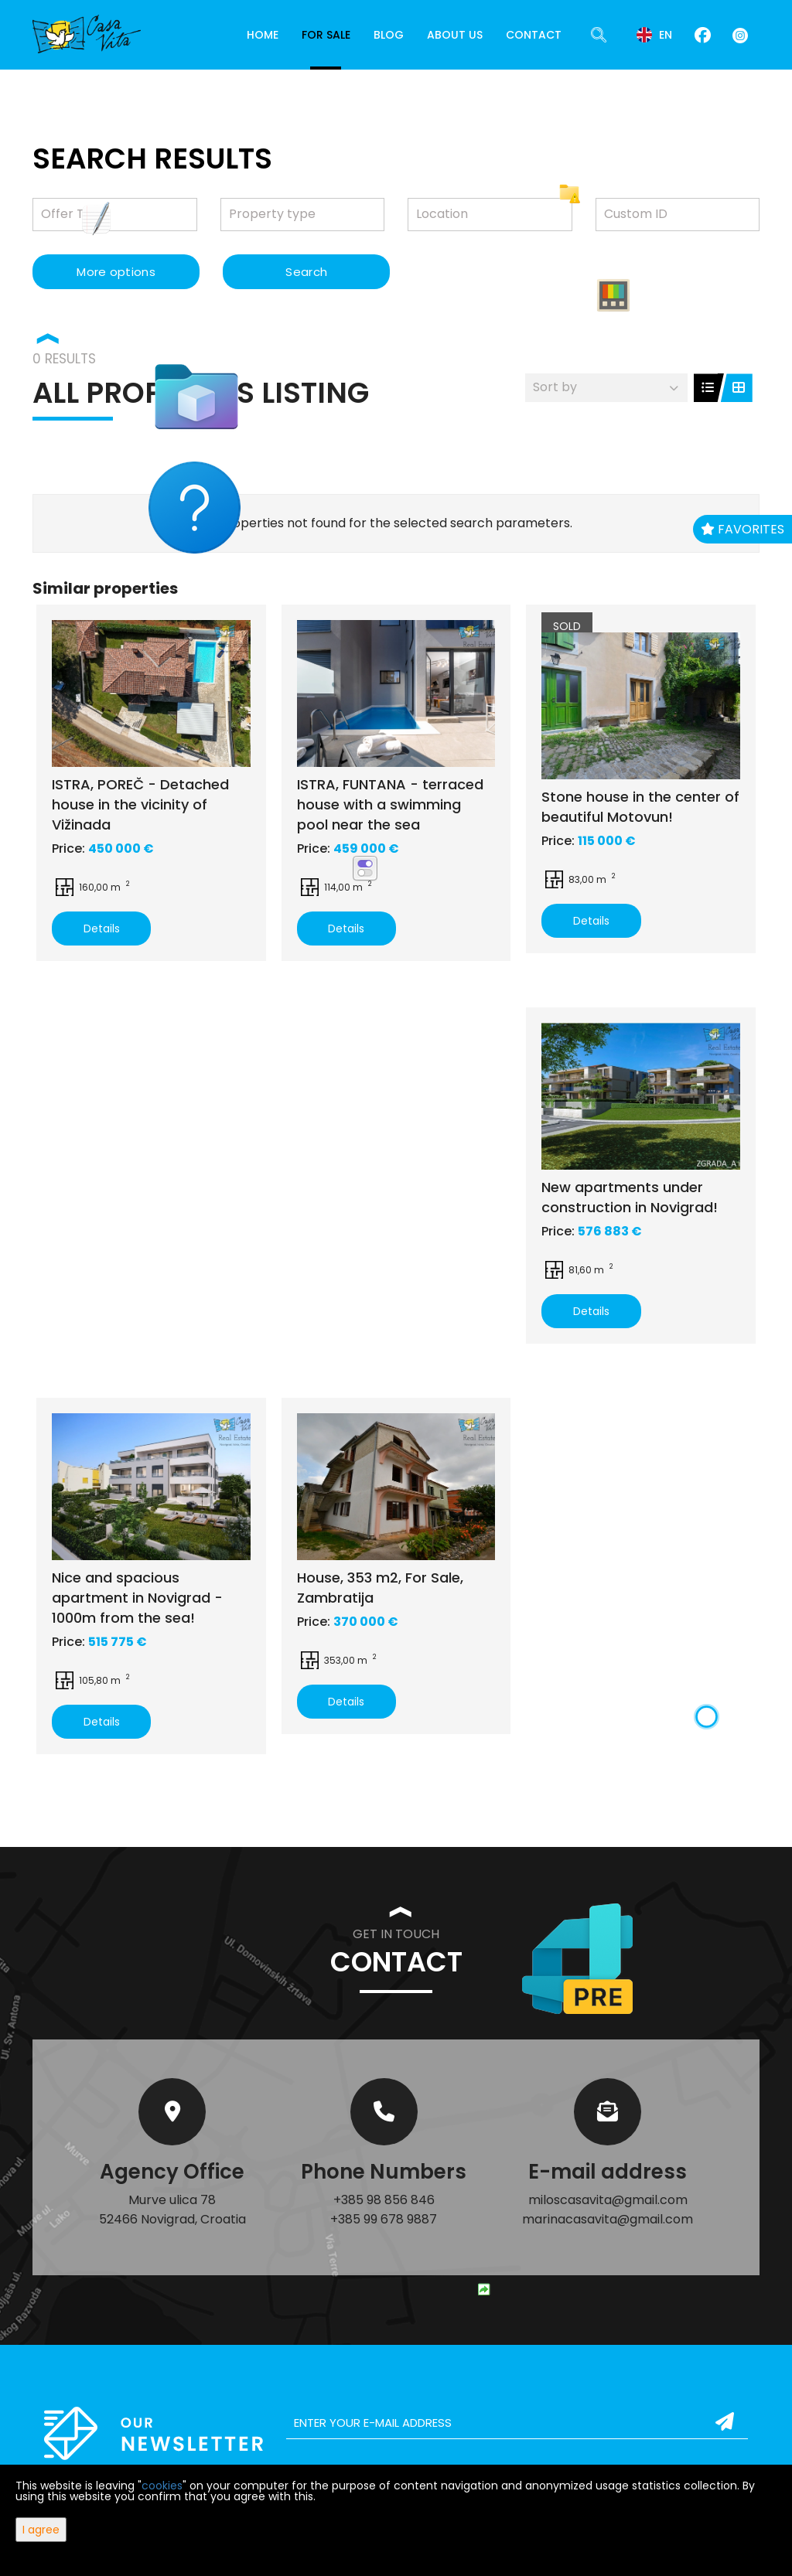 The height and width of the screenshot is (2576, 792). What do you see at coordinates (706, 1716) in the screenshot?
I see `open Microsoft Cortana voice assistant` at bounding box center [706, 1716].